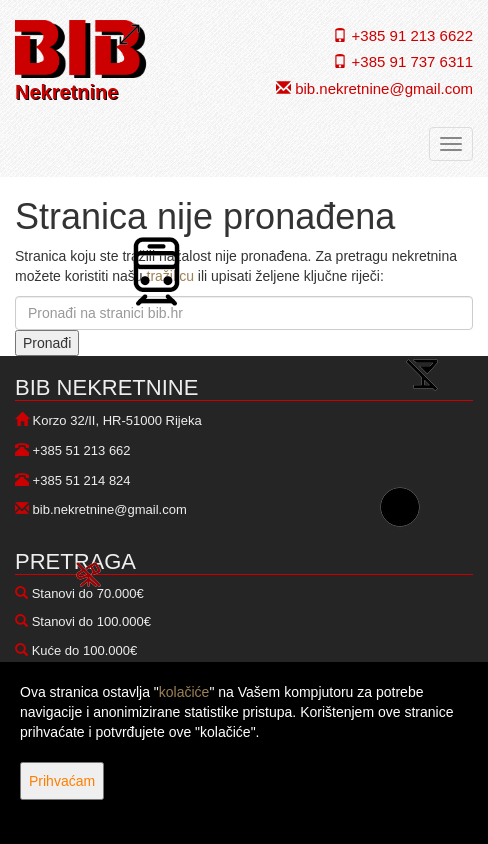  What do you see at coordinates (129, 34) in the screenshot?
I see `resize window or element` at bounding box center [129, 34].